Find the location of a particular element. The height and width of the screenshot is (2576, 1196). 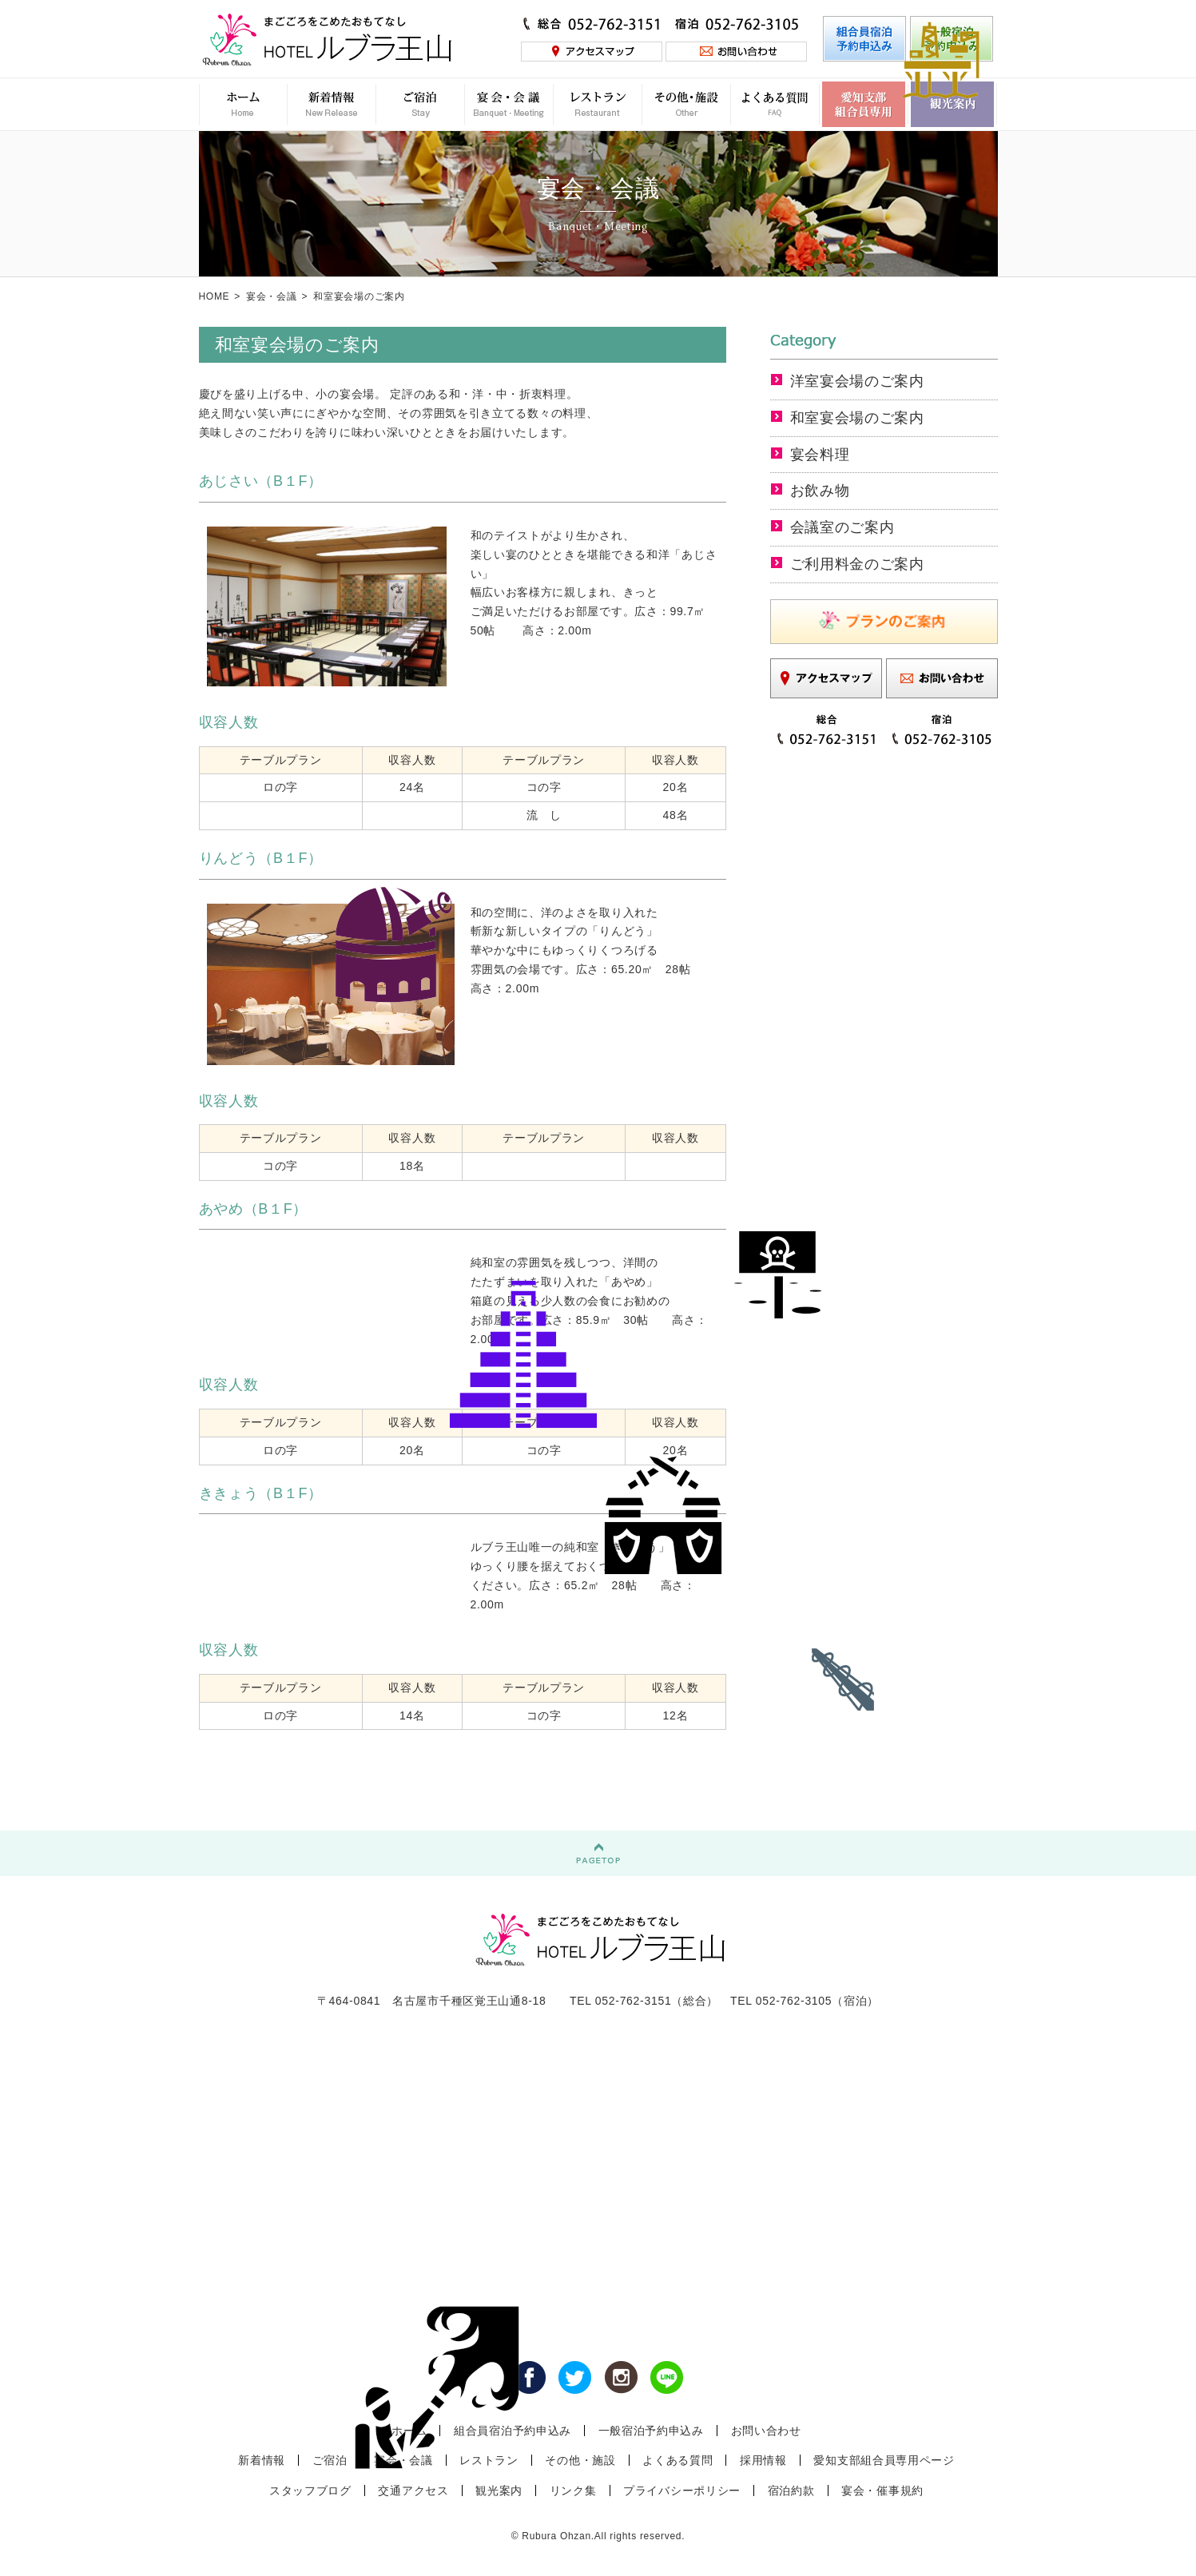

select flamethrower unit or weapon class is located at coordinates (437, 2387).